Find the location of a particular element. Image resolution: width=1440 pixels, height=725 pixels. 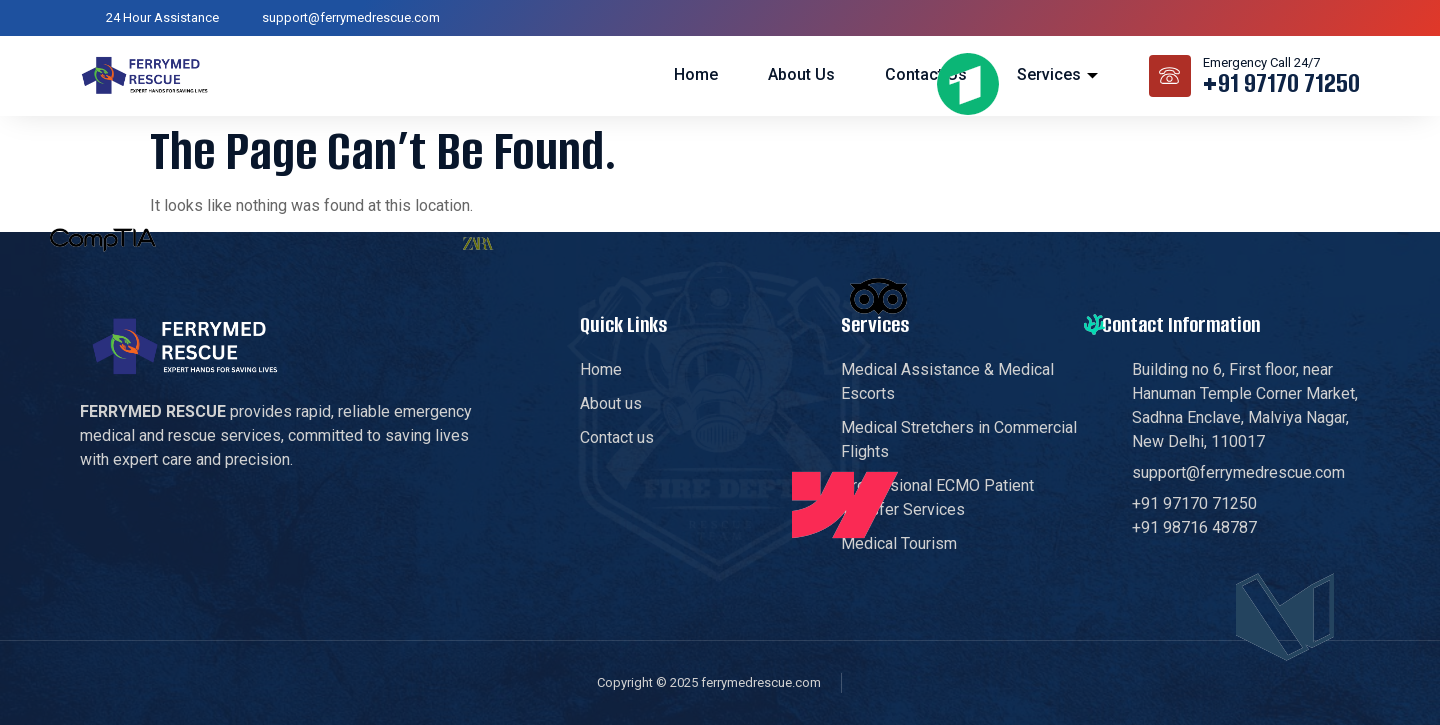

CompTIA official logo is located at coordinates (103, 240).